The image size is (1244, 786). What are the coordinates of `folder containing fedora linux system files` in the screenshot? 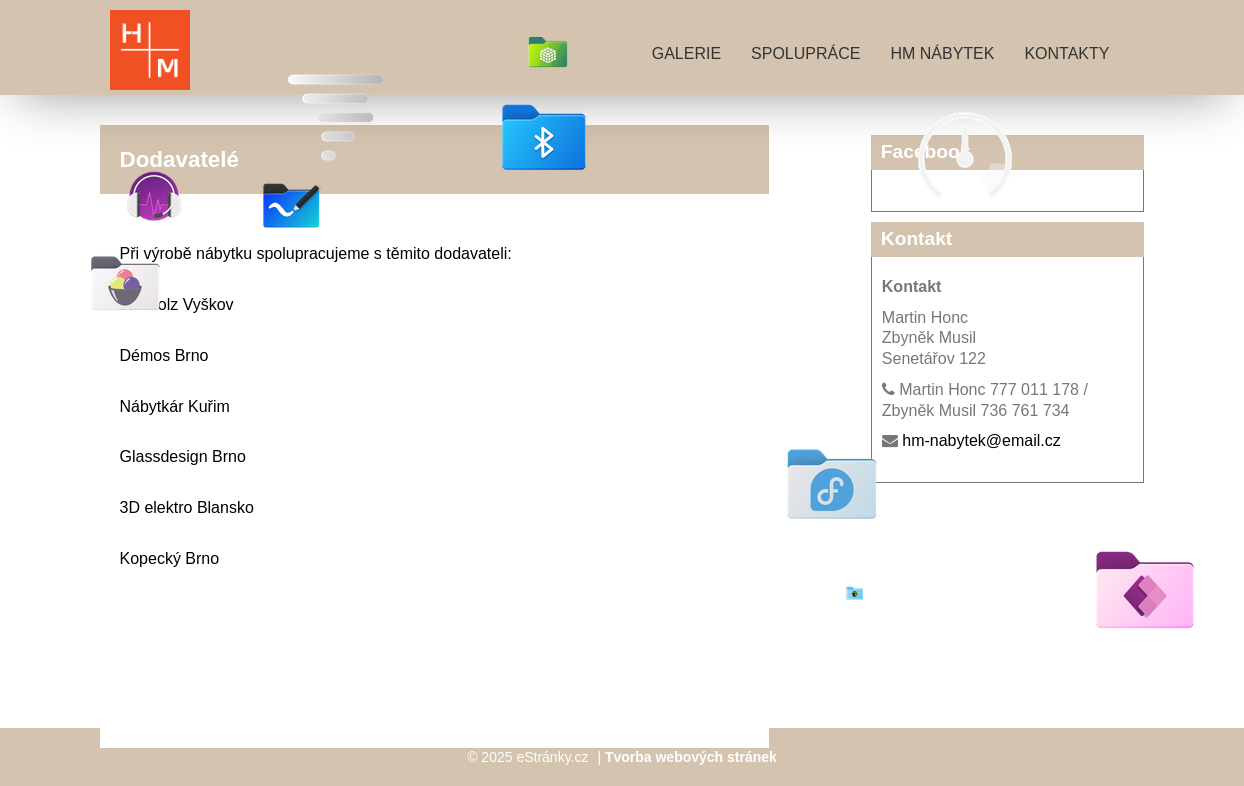 It's located at (831, 486).